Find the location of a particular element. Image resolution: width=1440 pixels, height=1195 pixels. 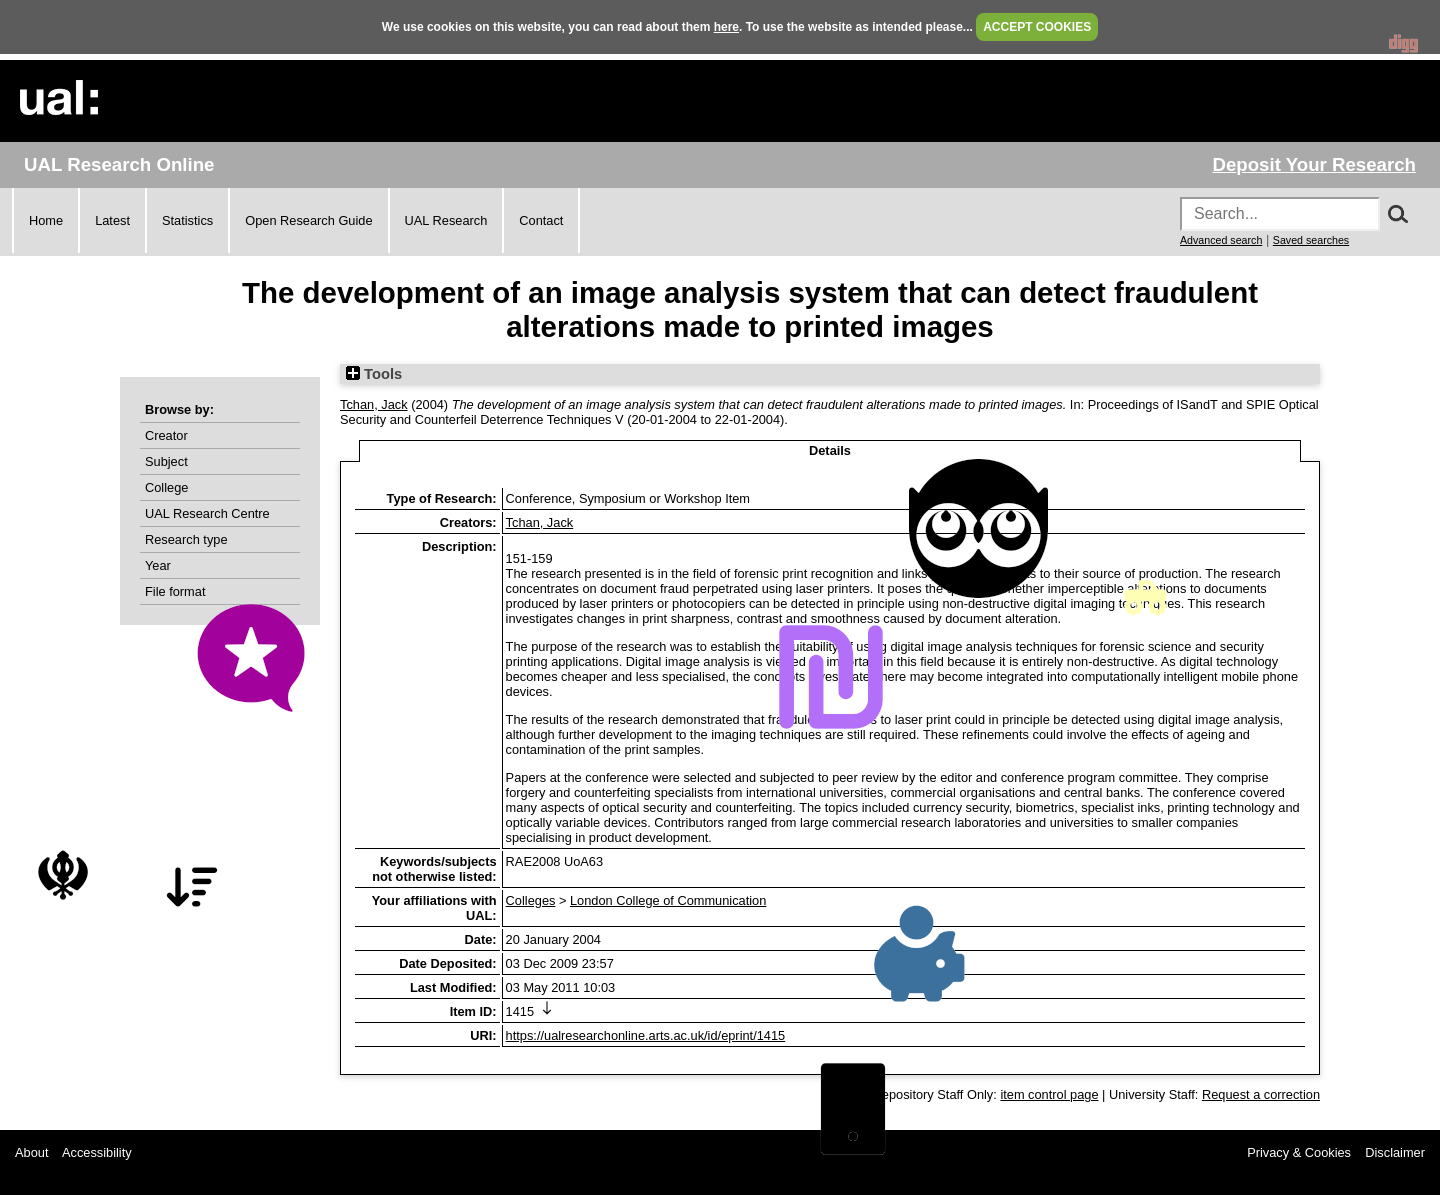

micro.blog social platform logo is located at coordinates (251, 658).